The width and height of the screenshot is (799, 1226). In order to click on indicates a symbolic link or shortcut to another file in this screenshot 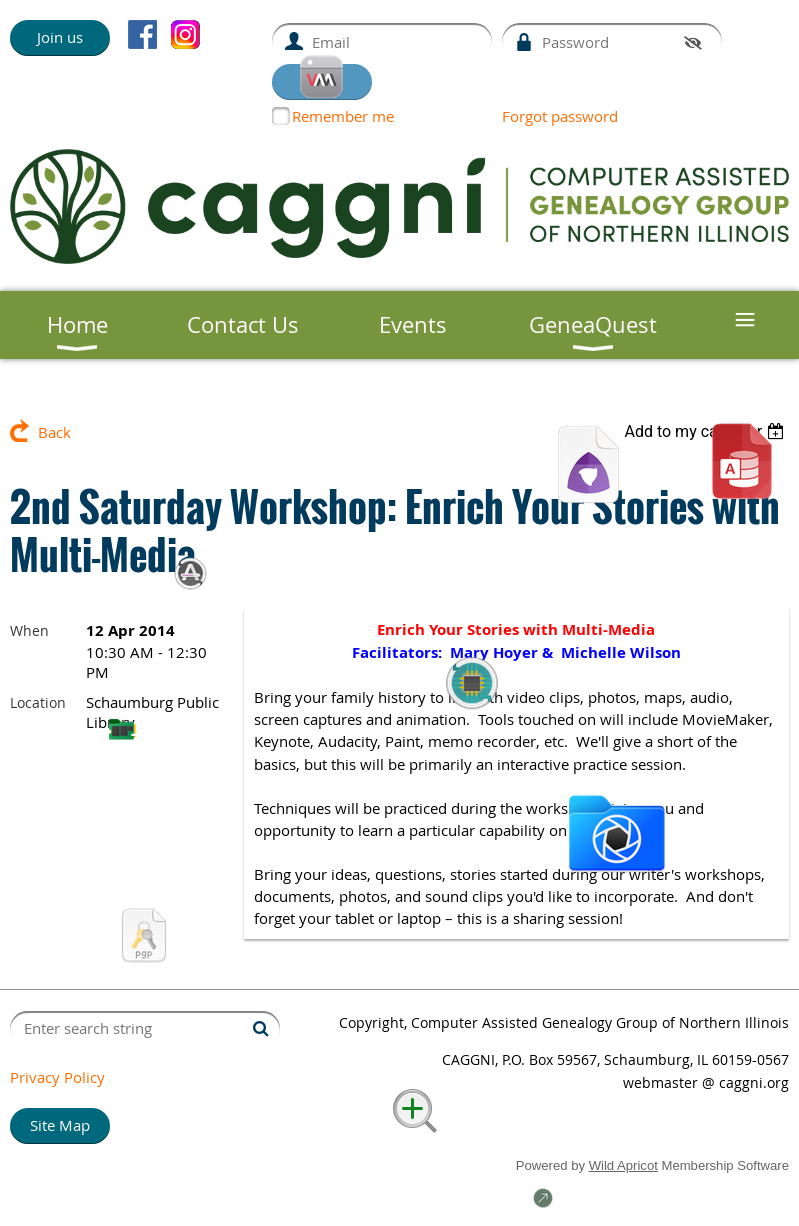, I will do `click(543, 1198)`.